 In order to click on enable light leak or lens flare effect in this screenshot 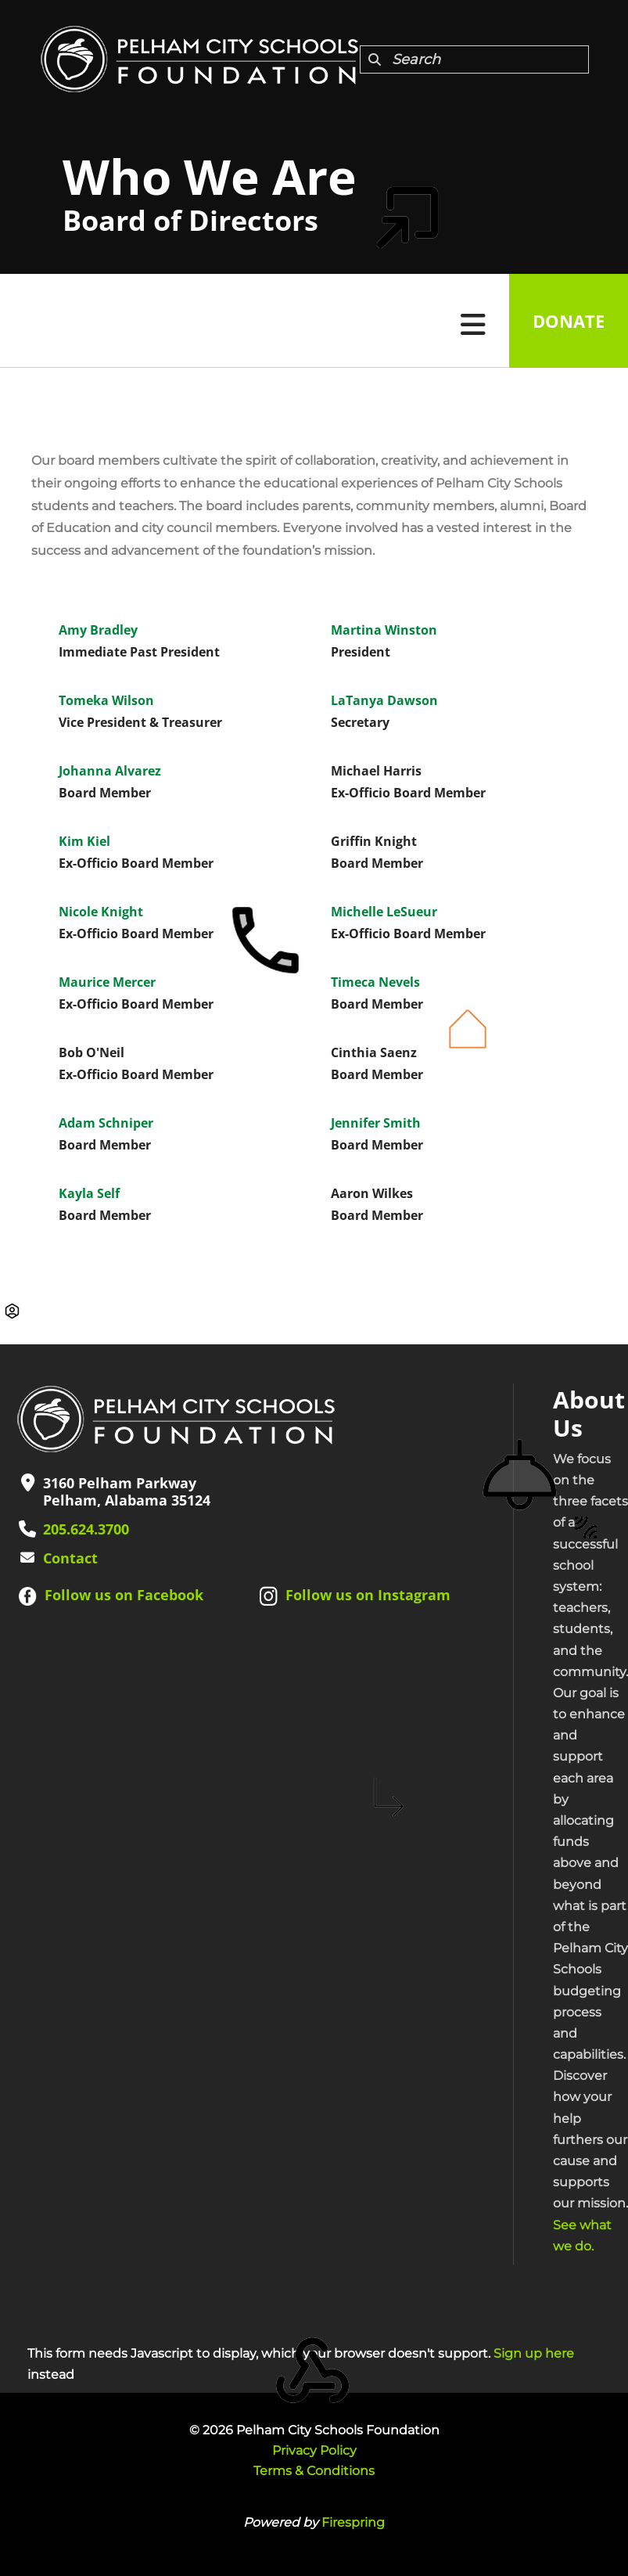, I will do `click(586, 1527)`.